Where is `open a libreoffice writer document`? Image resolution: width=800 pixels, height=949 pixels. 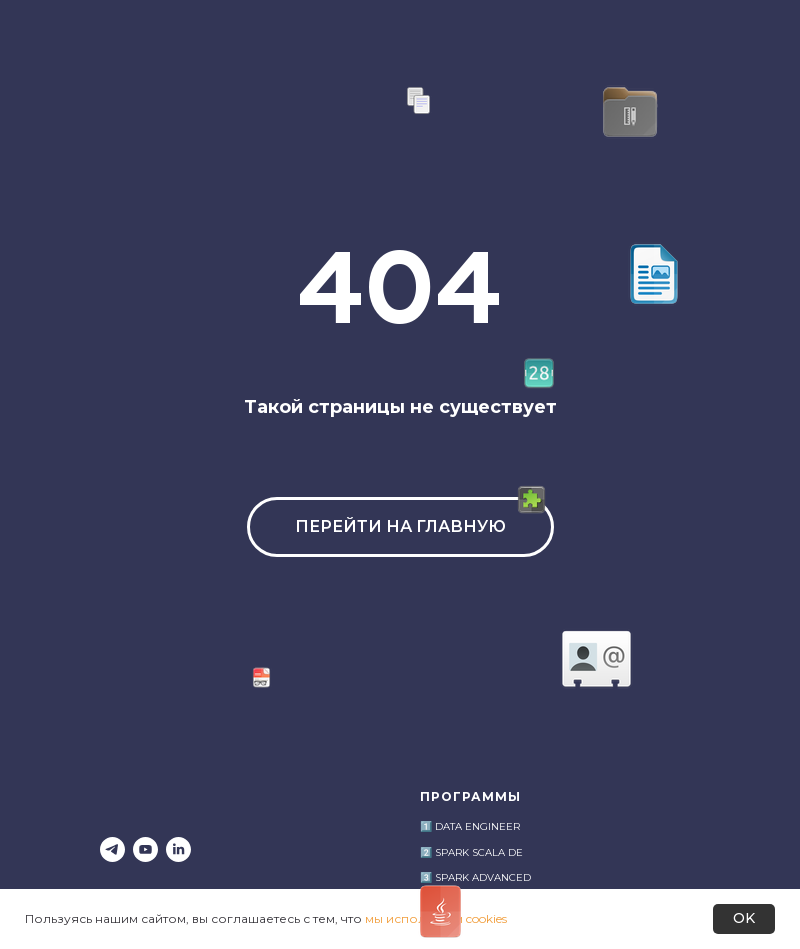
open a libreoffice writer document is located at coordinates (654, 274).